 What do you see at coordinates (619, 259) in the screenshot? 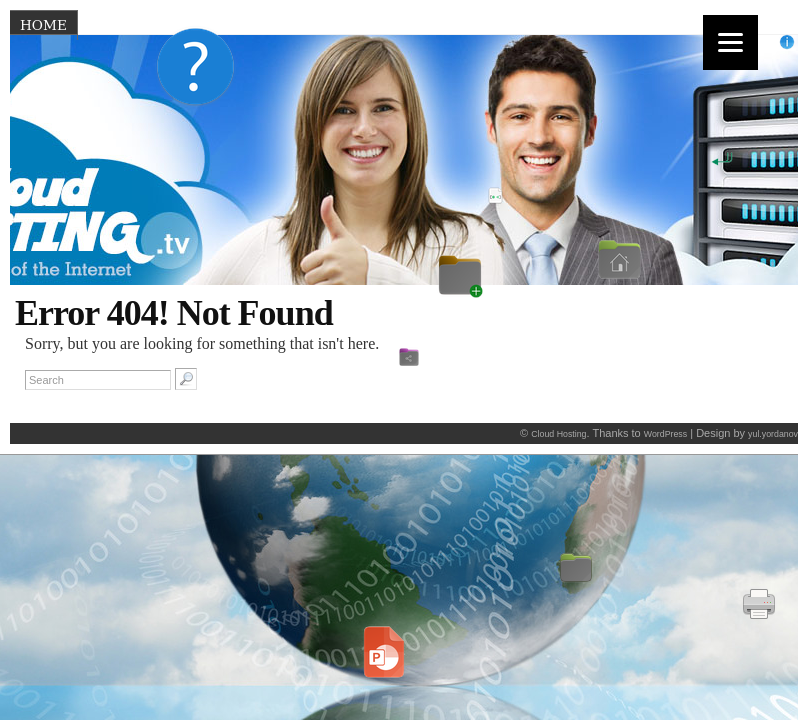
I see `access your home folder` at bounding box center [619, 259].